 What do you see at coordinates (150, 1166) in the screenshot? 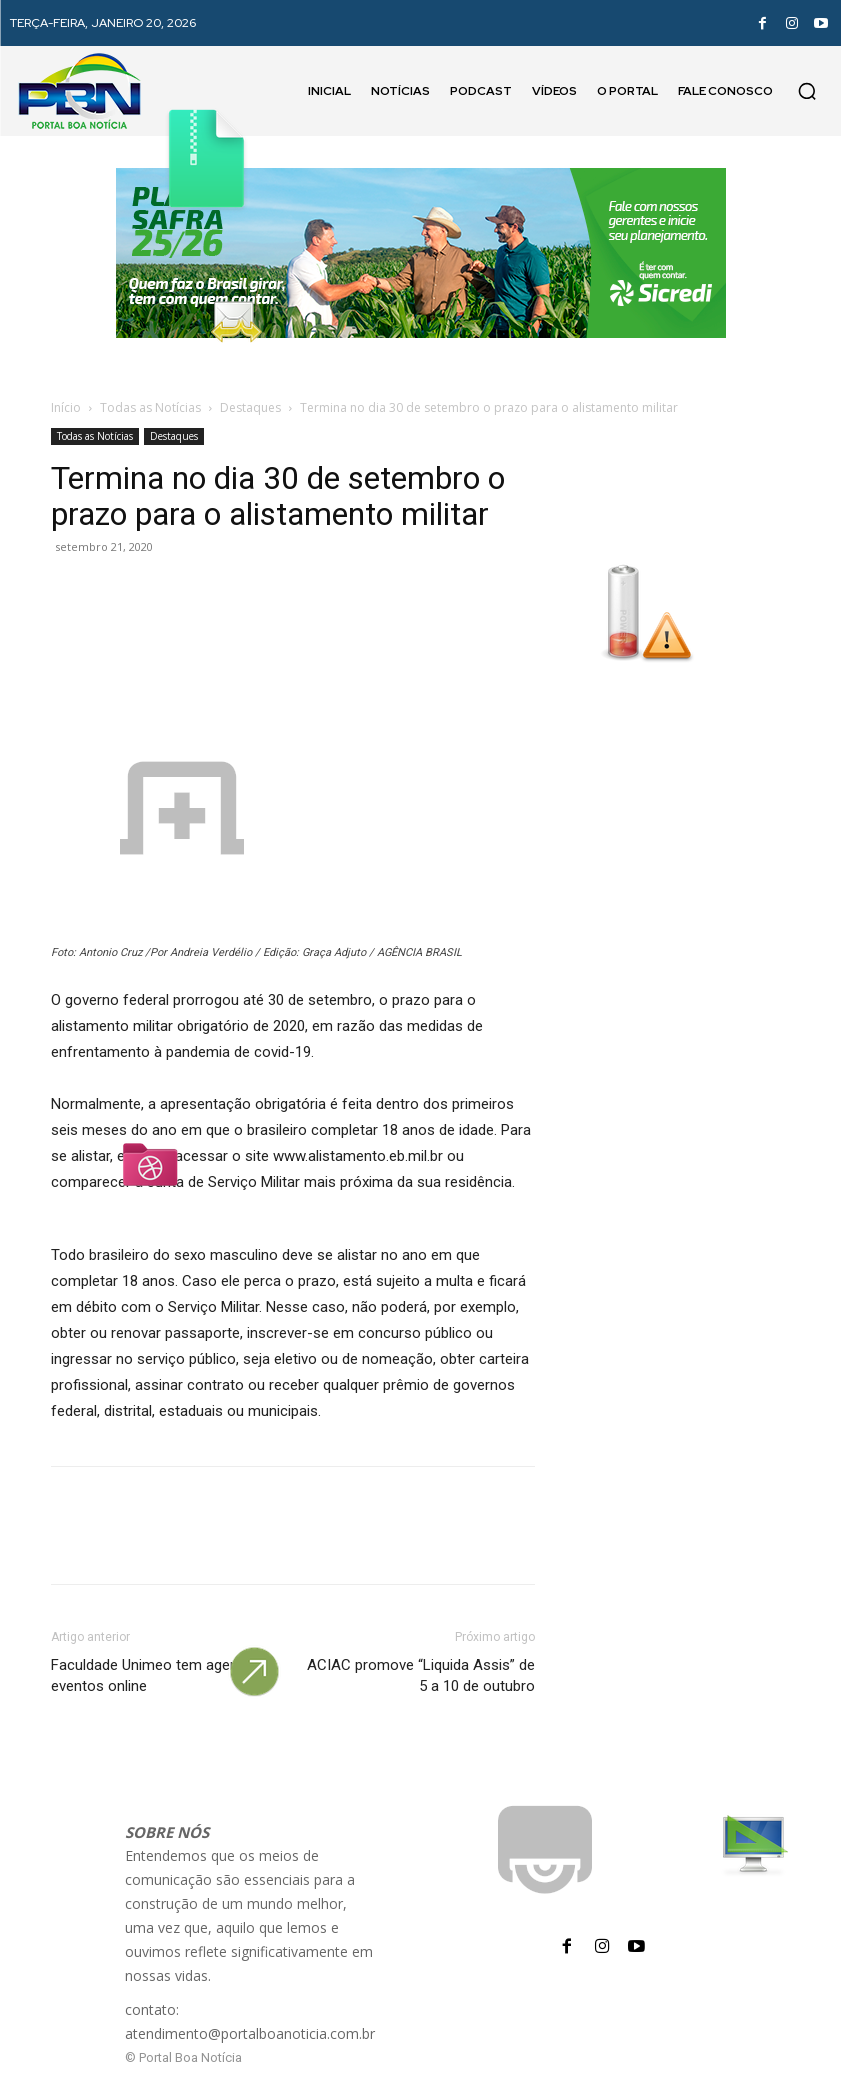
I see `folder containing Dribbble design assets` at bounding box center [150, 1166].